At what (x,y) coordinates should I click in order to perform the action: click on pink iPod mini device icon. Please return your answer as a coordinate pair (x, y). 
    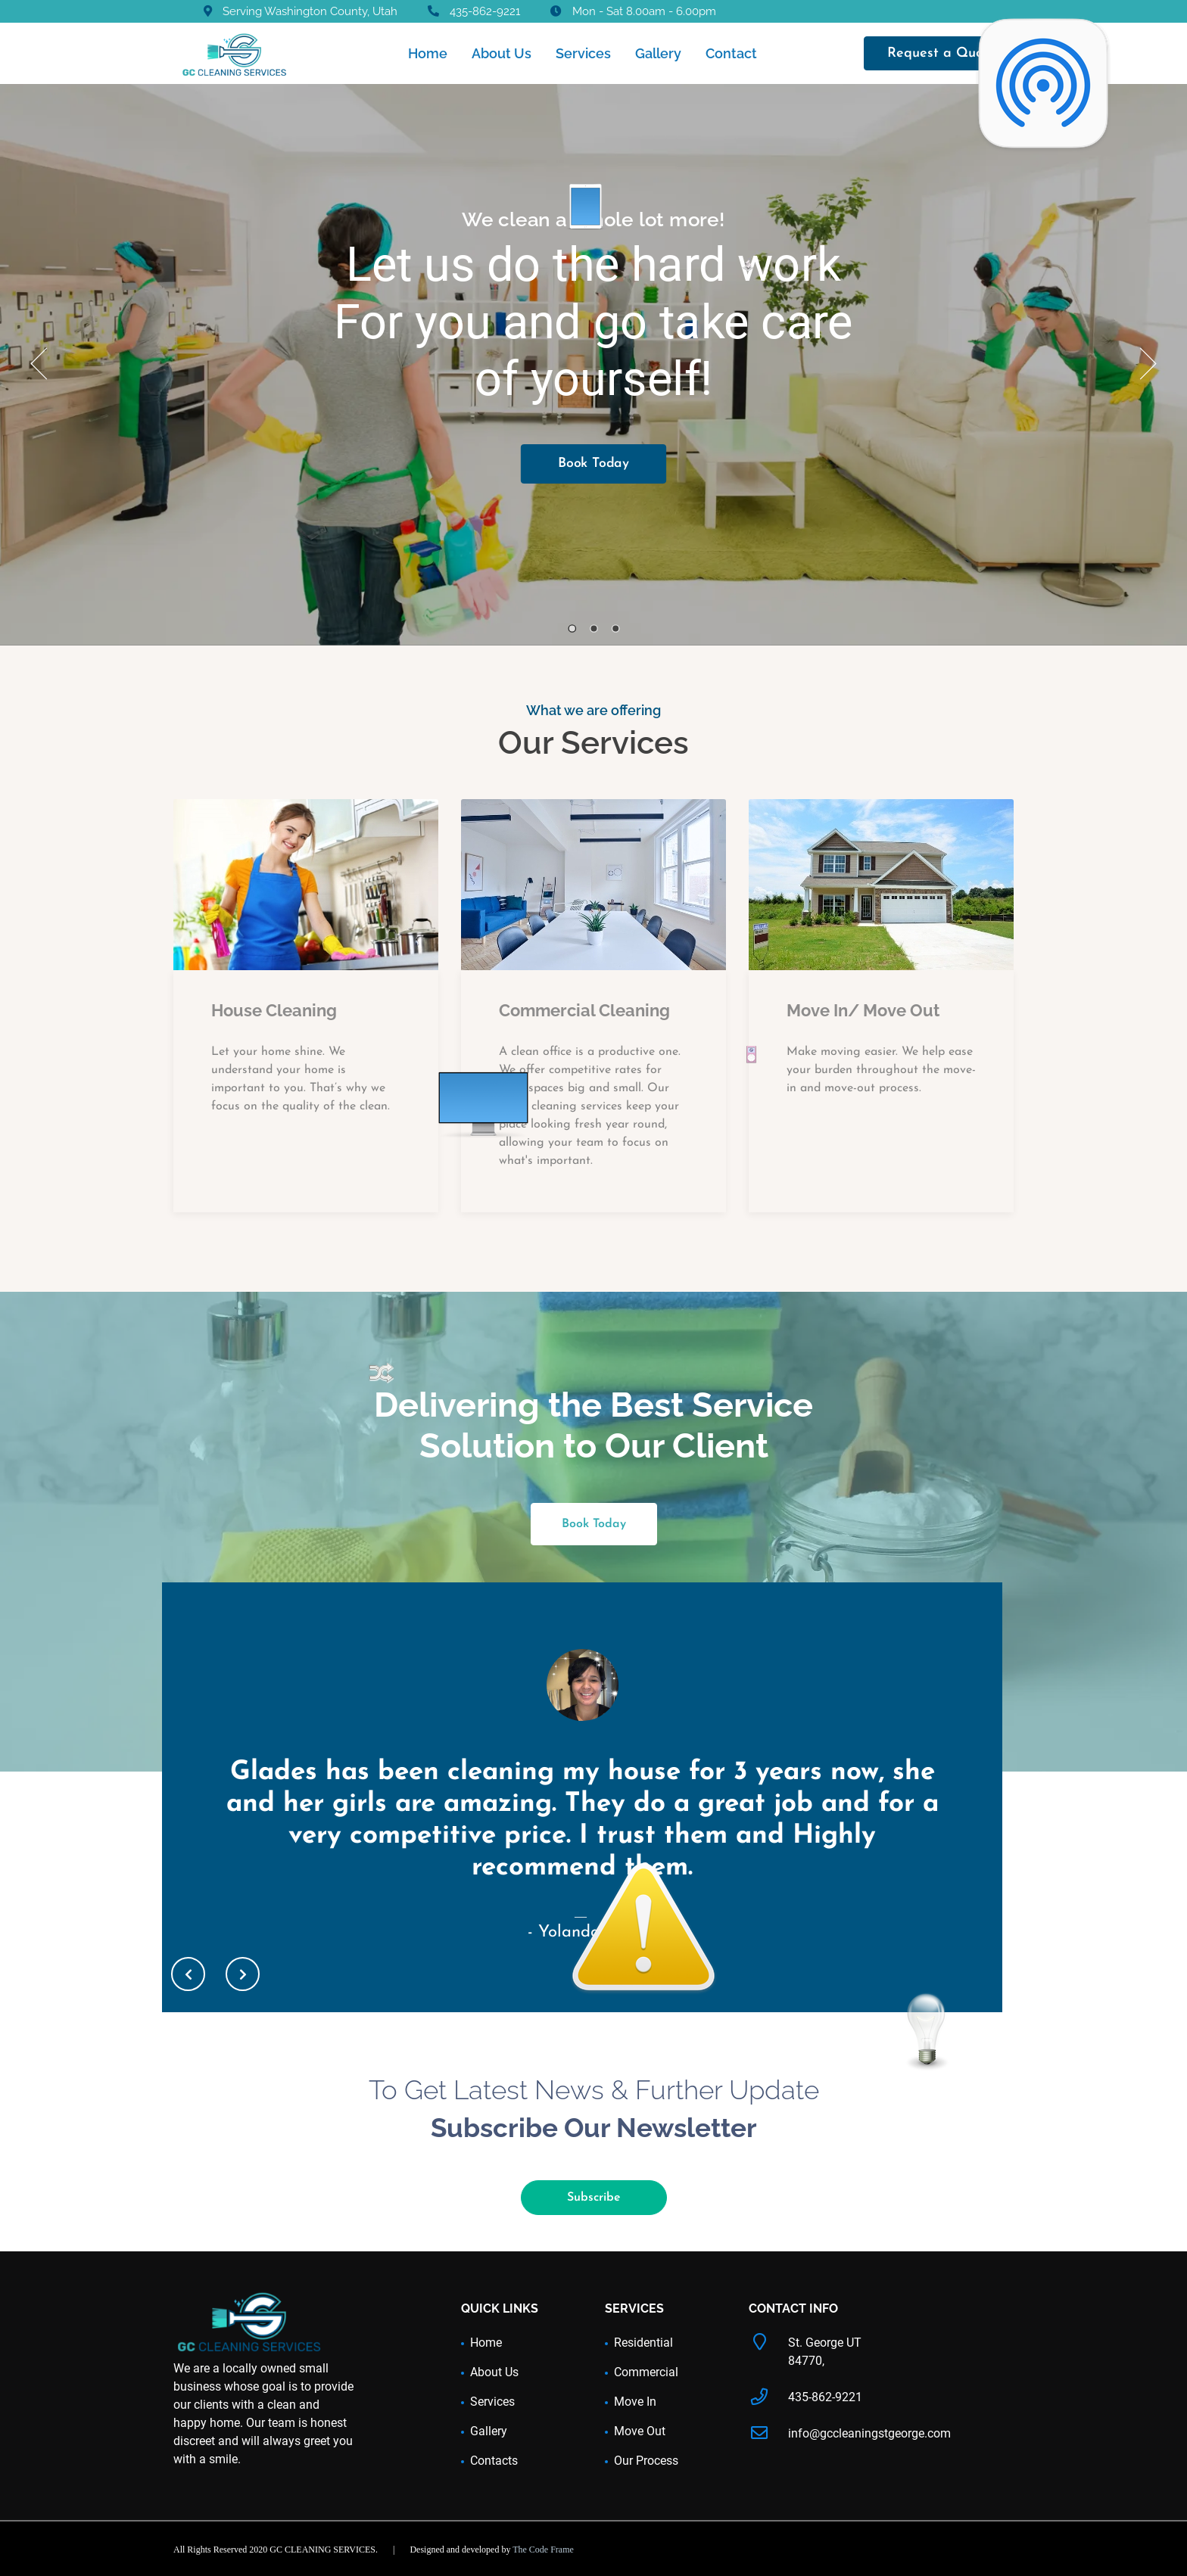
    Looking at the image, I should click on (751, 1054).